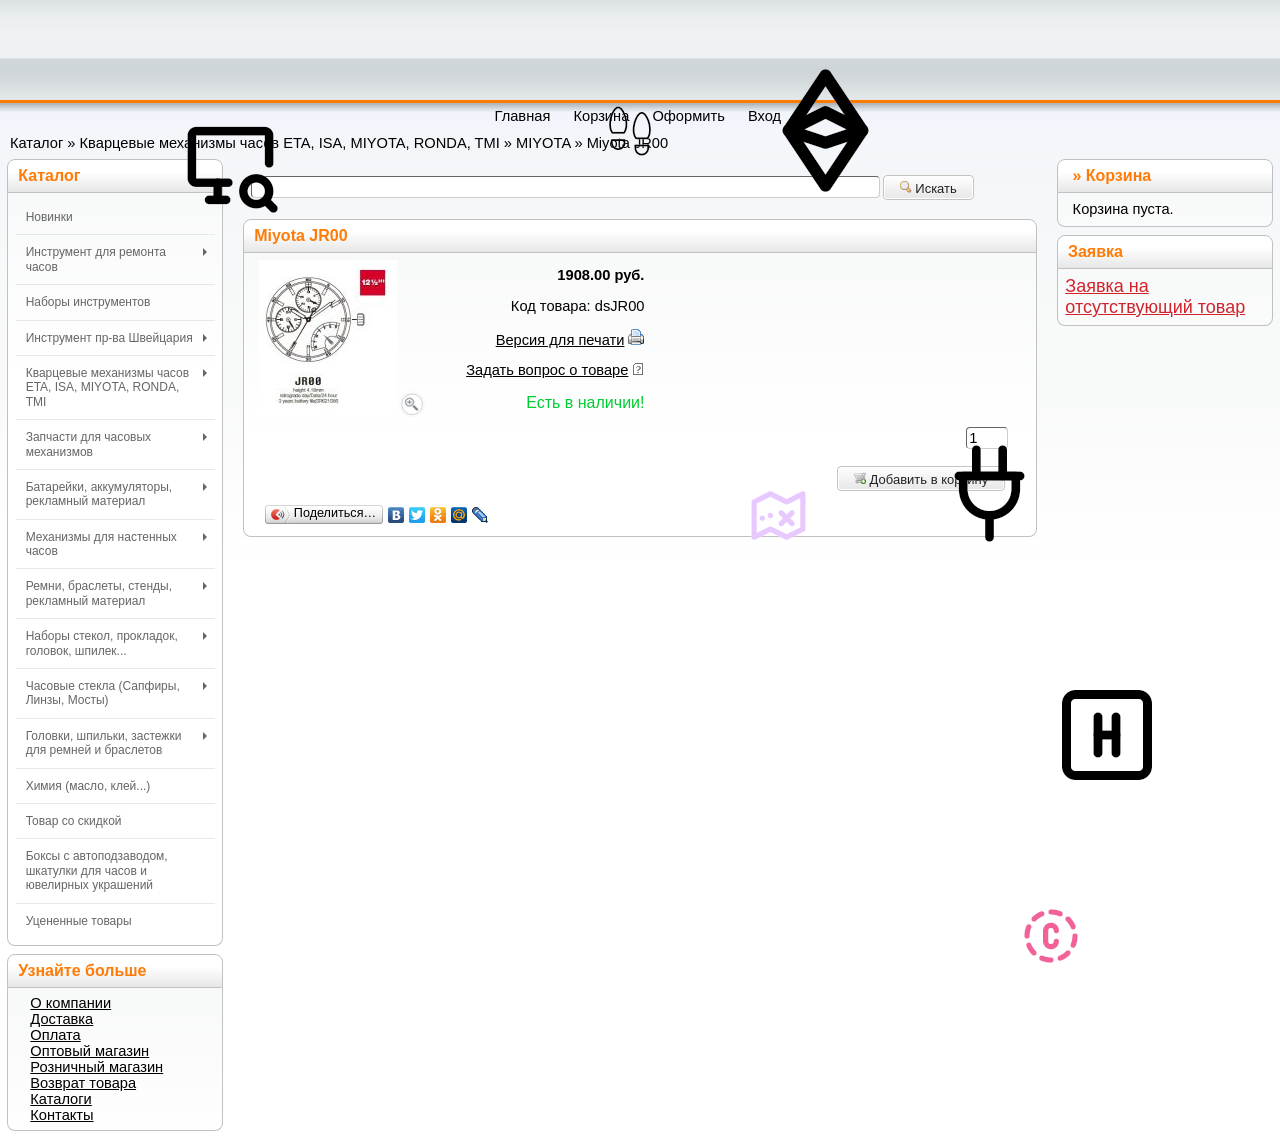  Describe the element at coordinates (1107, 735) in the screenshot. I see `find nearby hospitals or medical facilities` at that location.